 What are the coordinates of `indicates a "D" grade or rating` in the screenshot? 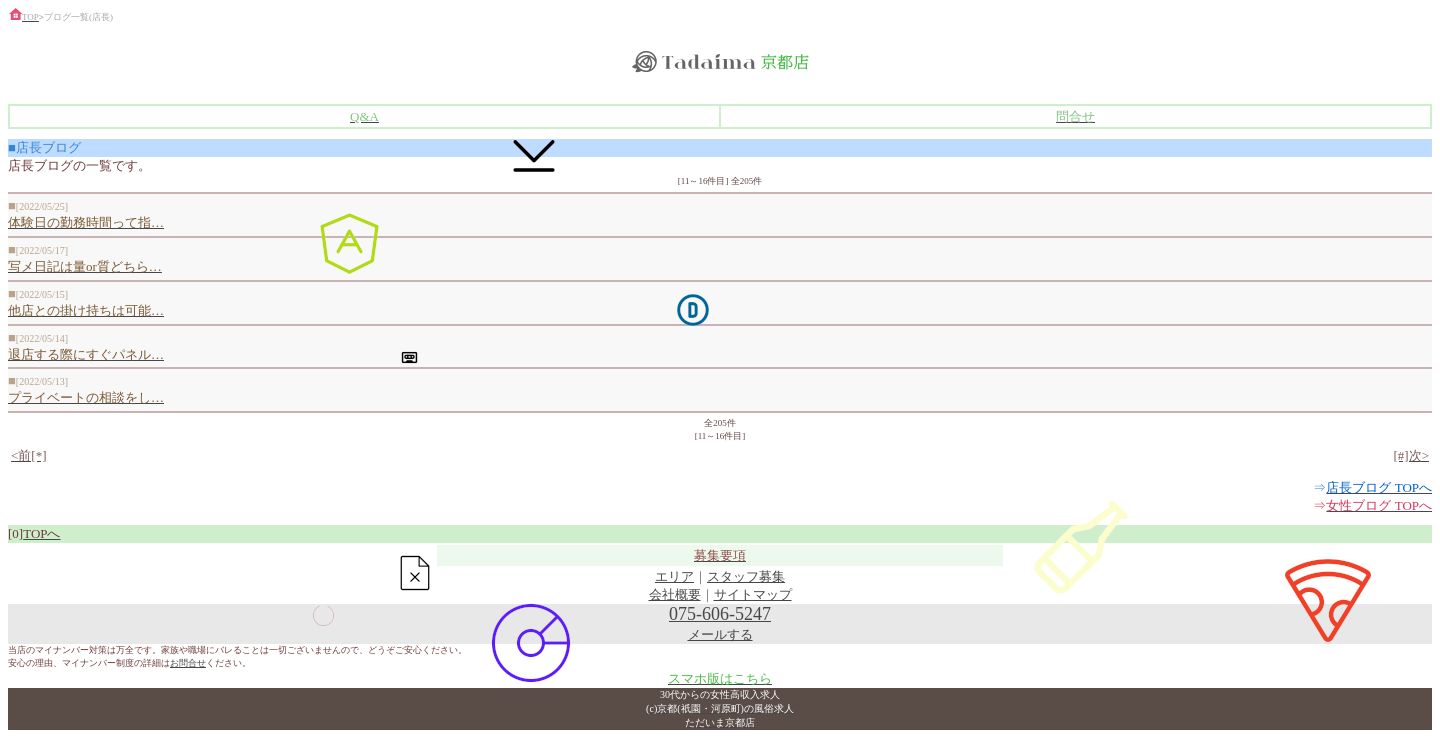 It's located at (693, 310).